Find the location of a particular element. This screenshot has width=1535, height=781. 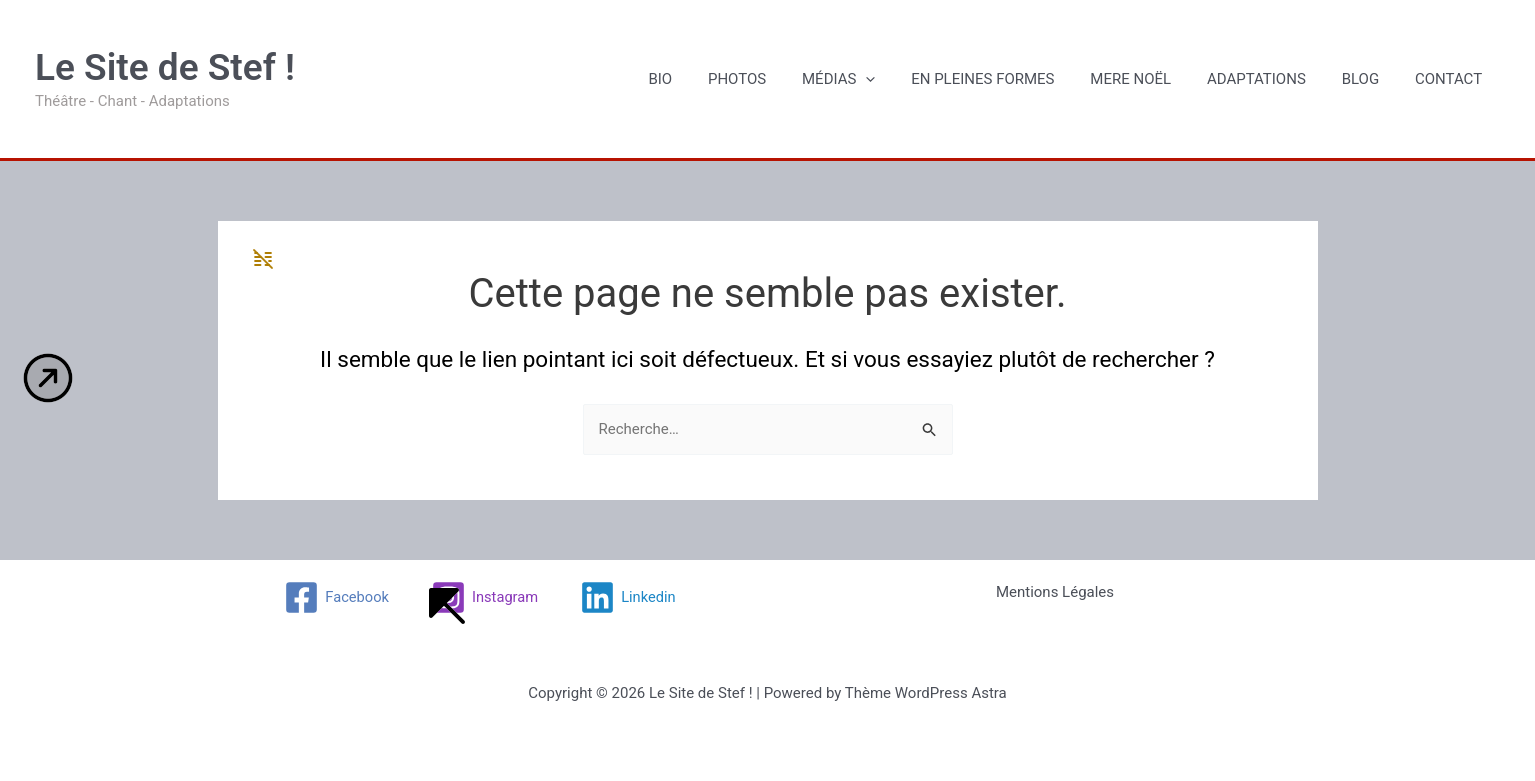

open link in new tab or external window is located at coordinates (48, 378).